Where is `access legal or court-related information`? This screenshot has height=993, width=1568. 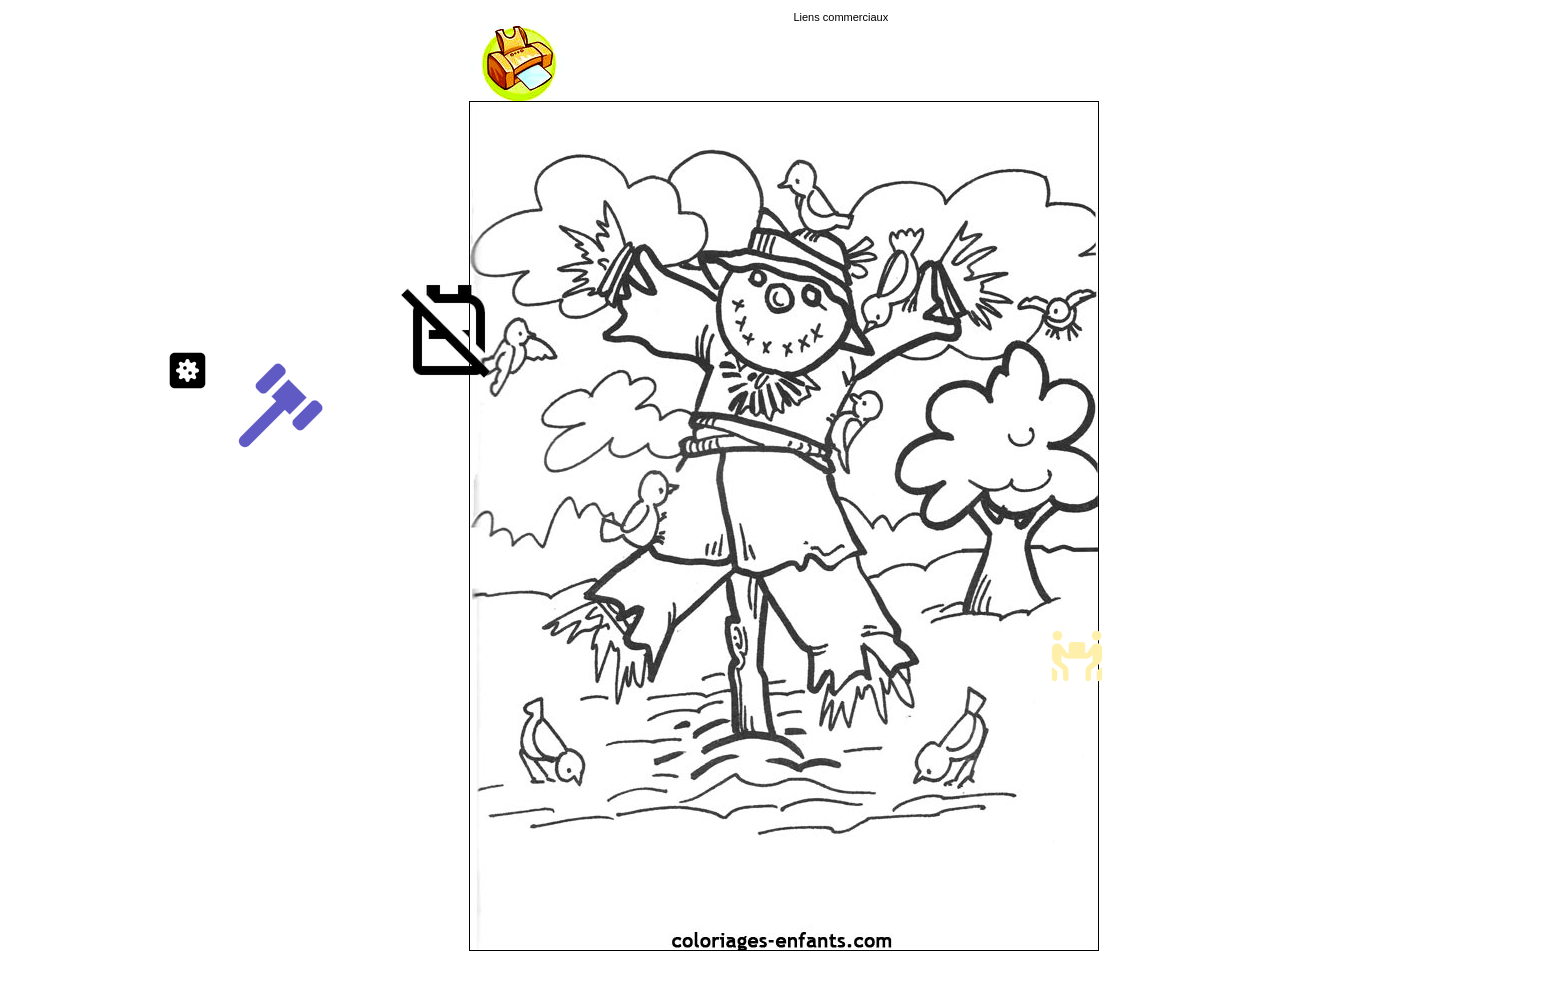
access legal or court-related information is located at coordinates (278, 408).